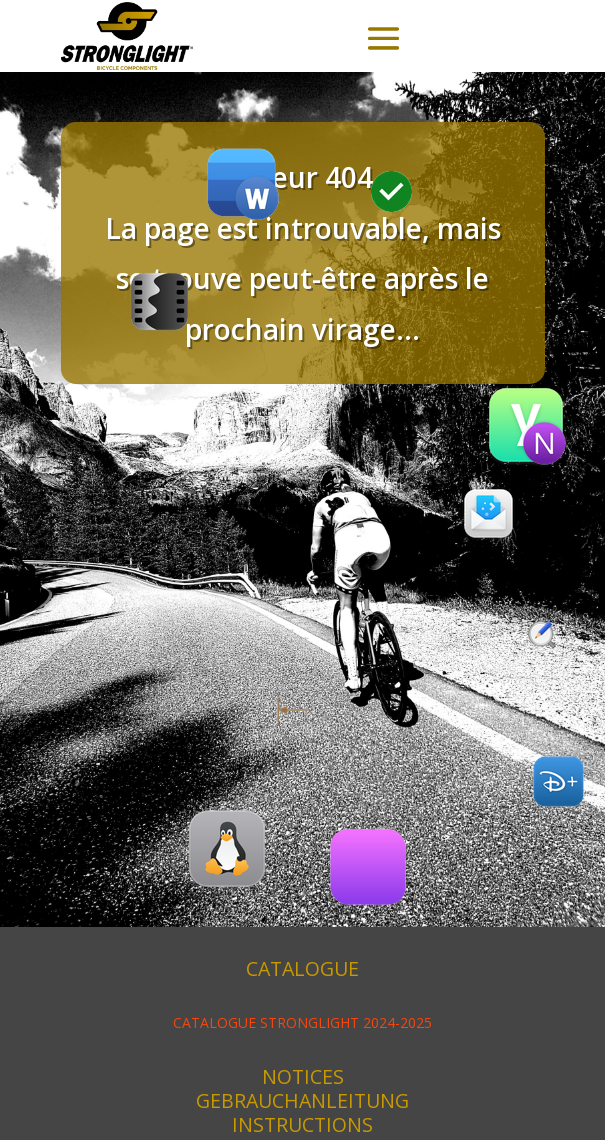 The height and width of the screenshot is (1140, 605). Describe the element at coordinates (526, 425) in the screenshot. I see `open yubikey neo manager app` at that location.